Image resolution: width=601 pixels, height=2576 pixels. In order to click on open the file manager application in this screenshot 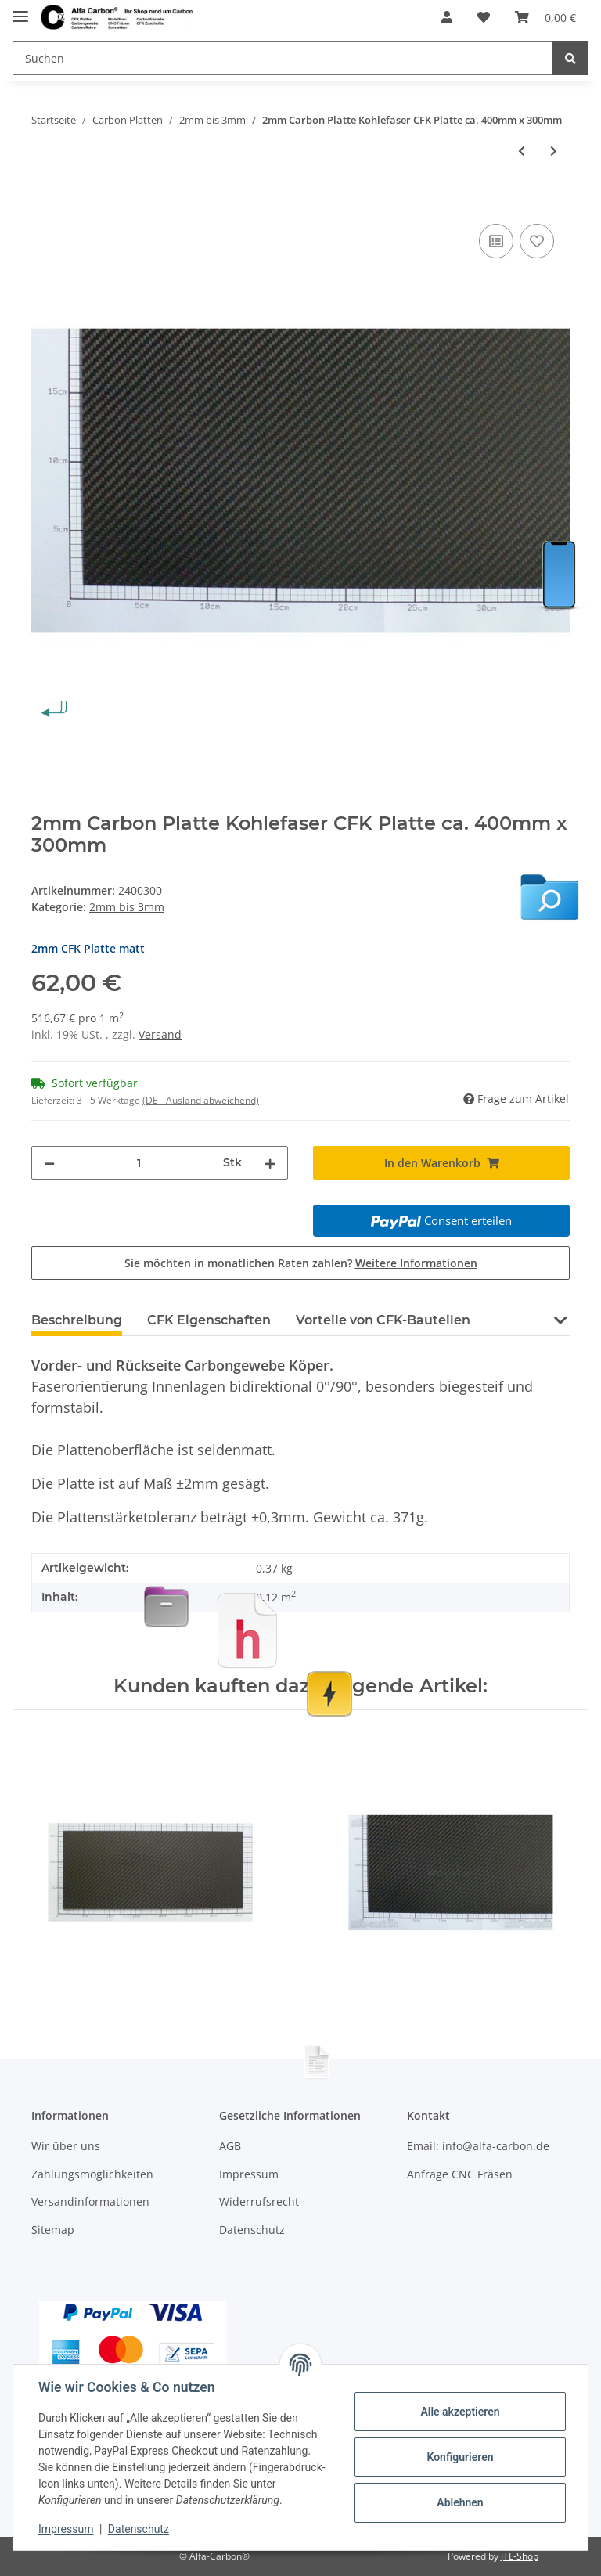, I will do `click(166, 1606)`.